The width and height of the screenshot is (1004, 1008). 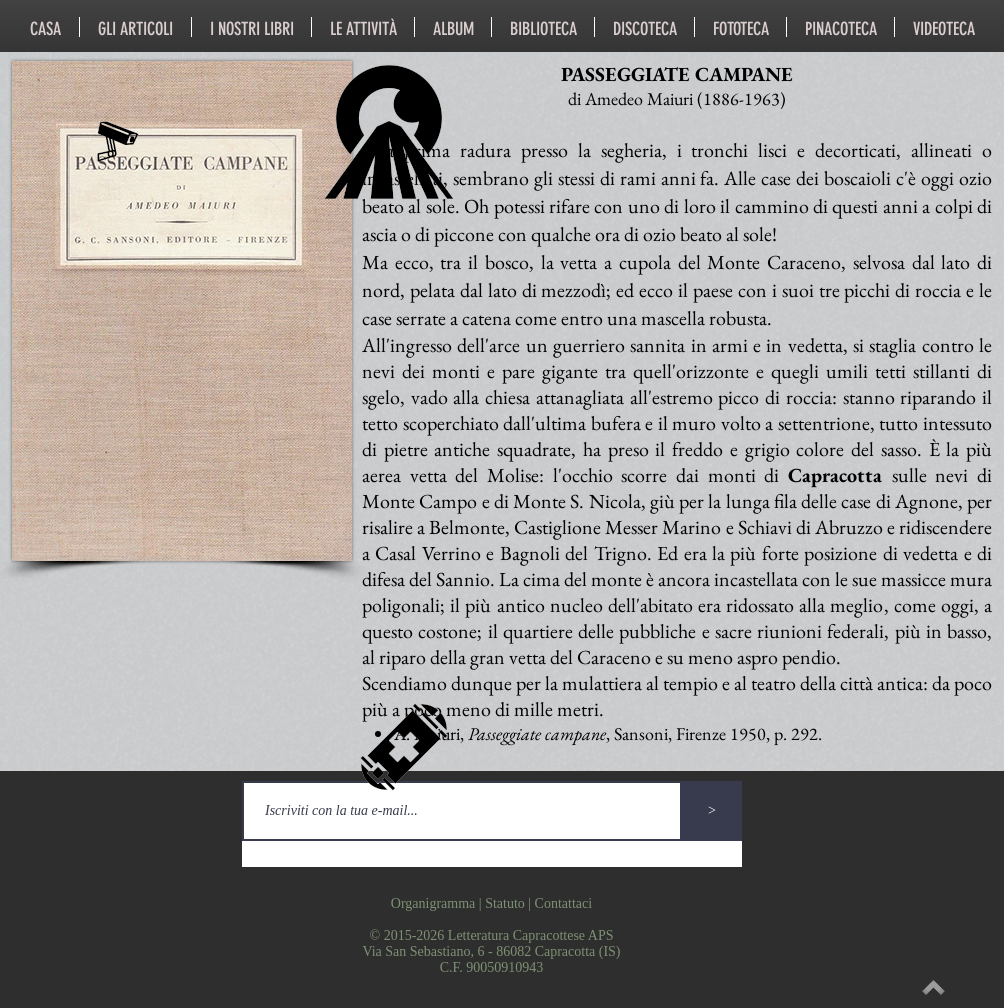 I want to click on activate enhanced vision or sight ability, so click(x=389, y=132).